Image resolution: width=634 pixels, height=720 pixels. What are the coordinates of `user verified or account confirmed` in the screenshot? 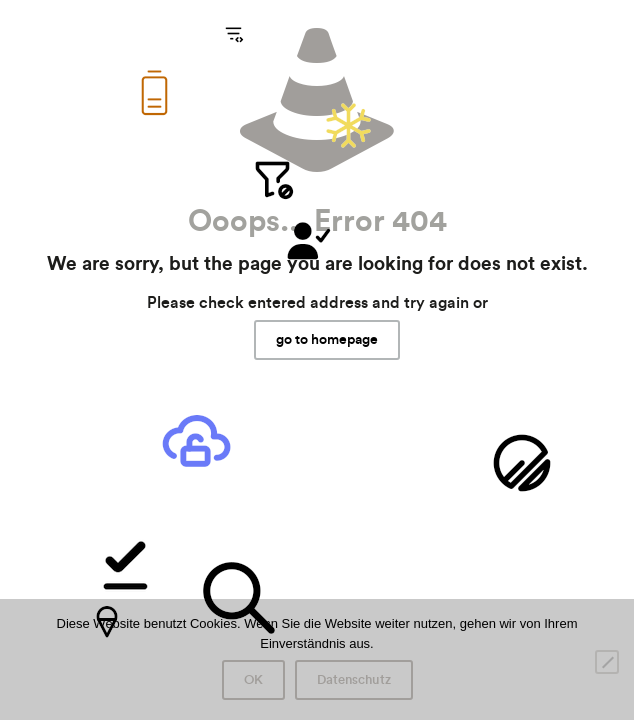 It's located at (307, 240).